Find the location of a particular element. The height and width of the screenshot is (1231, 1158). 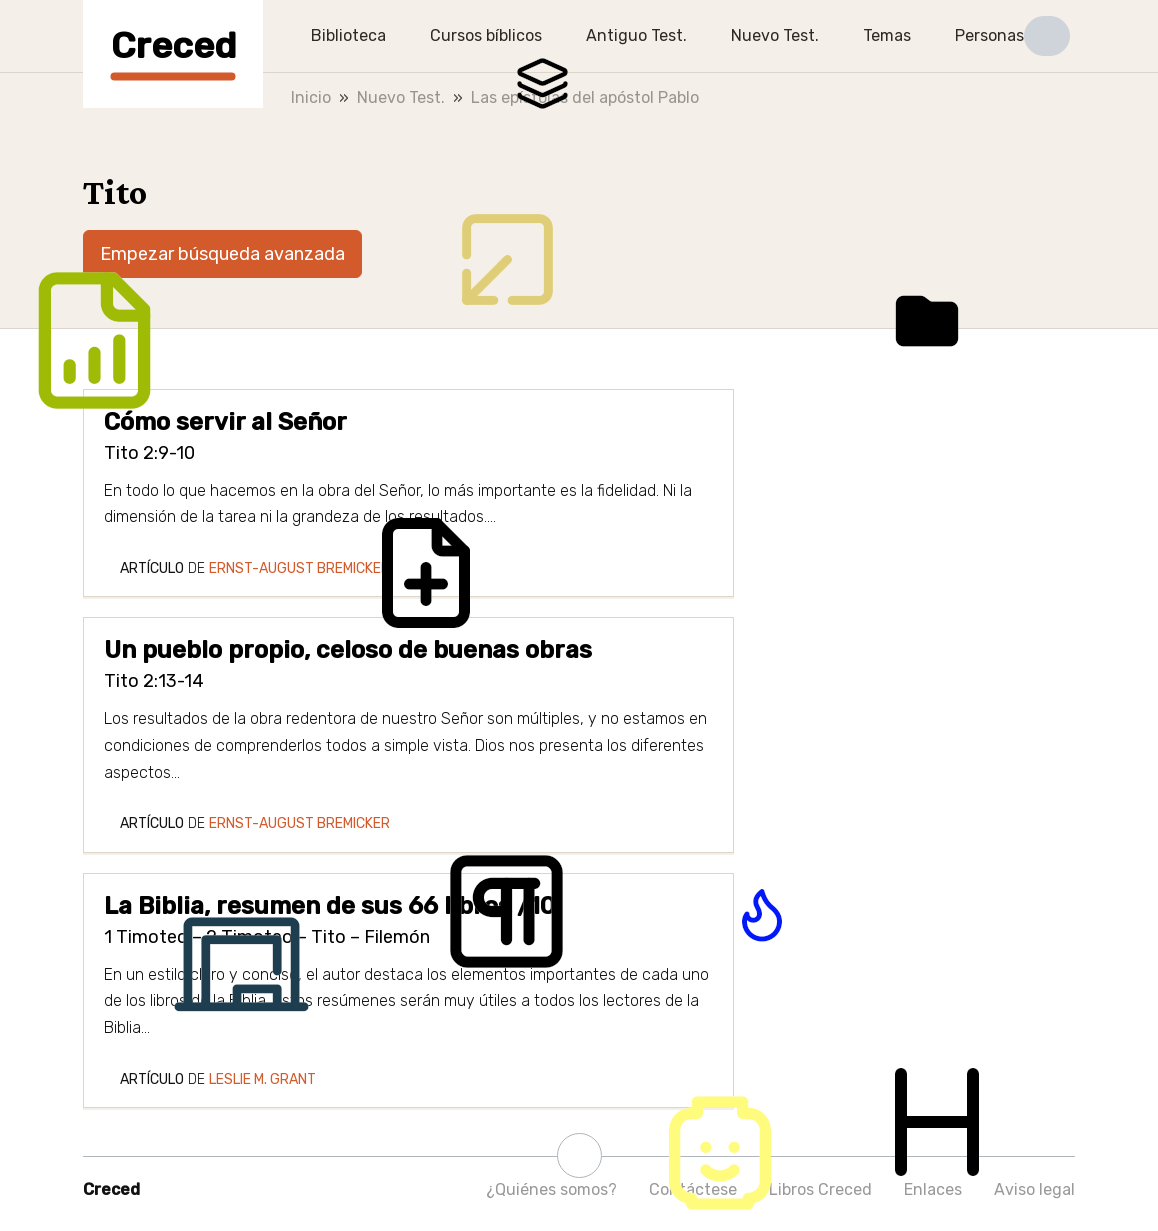

open whiteboard or presentation mode is located at coordinates (241, 966).